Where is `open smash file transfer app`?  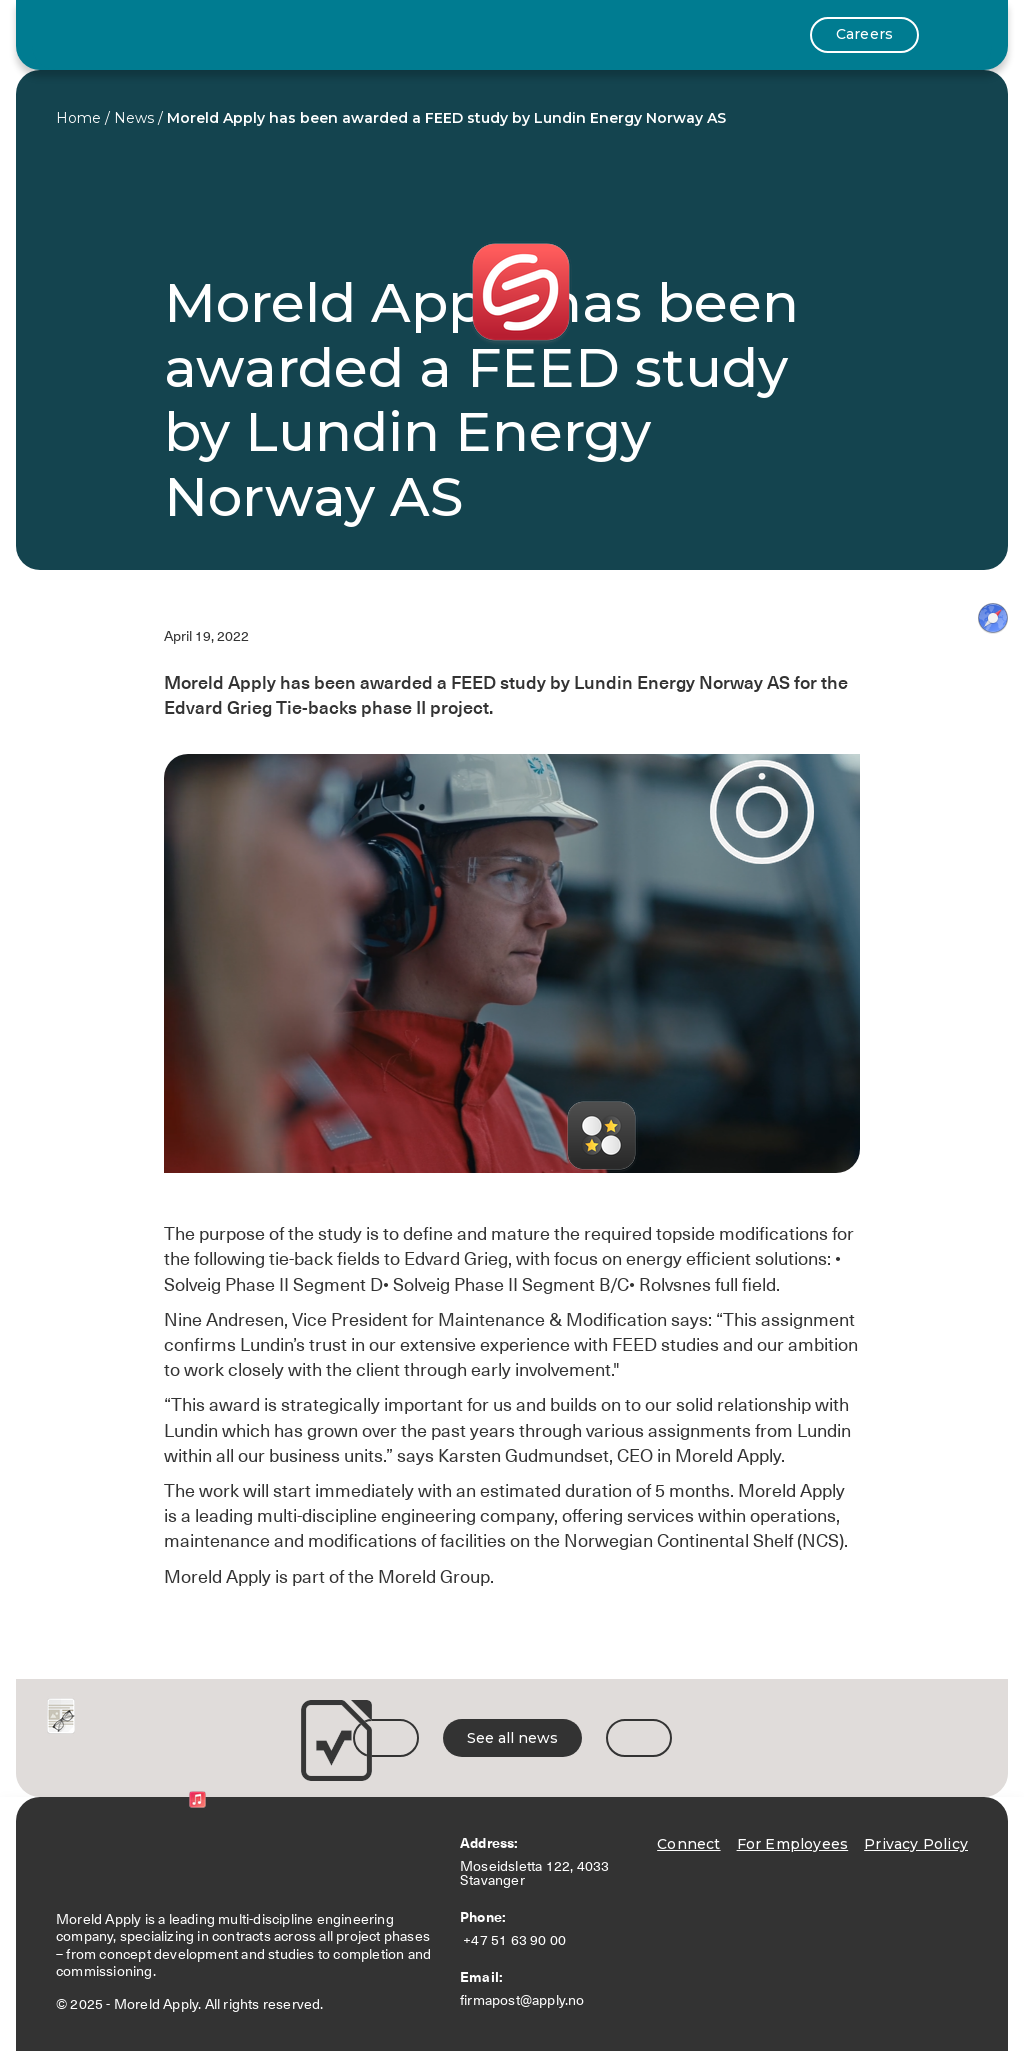 open smash file transfer app is located at coordinates (521, 292).